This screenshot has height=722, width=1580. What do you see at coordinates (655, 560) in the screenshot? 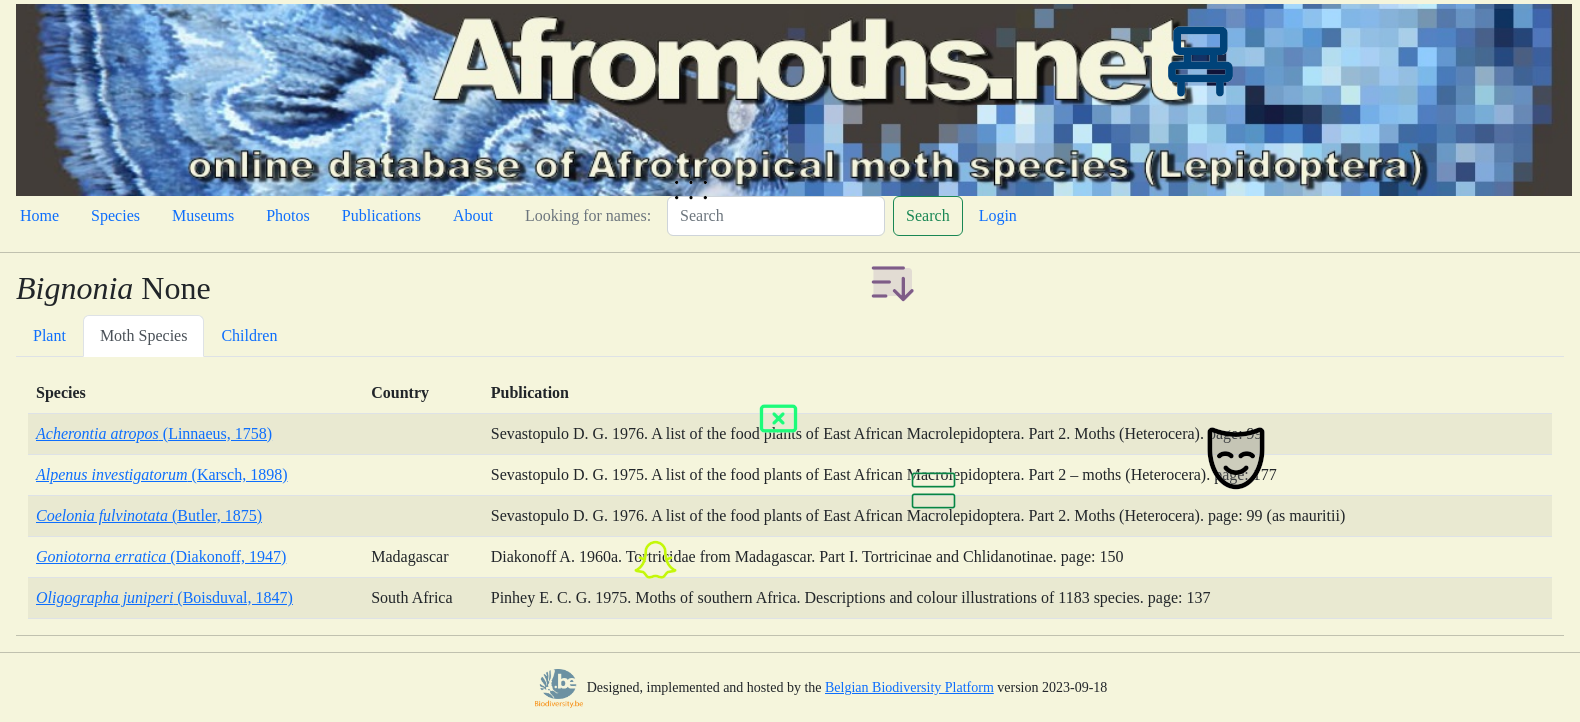
I see `open Snapchat app` at bounding box center [655, 560].